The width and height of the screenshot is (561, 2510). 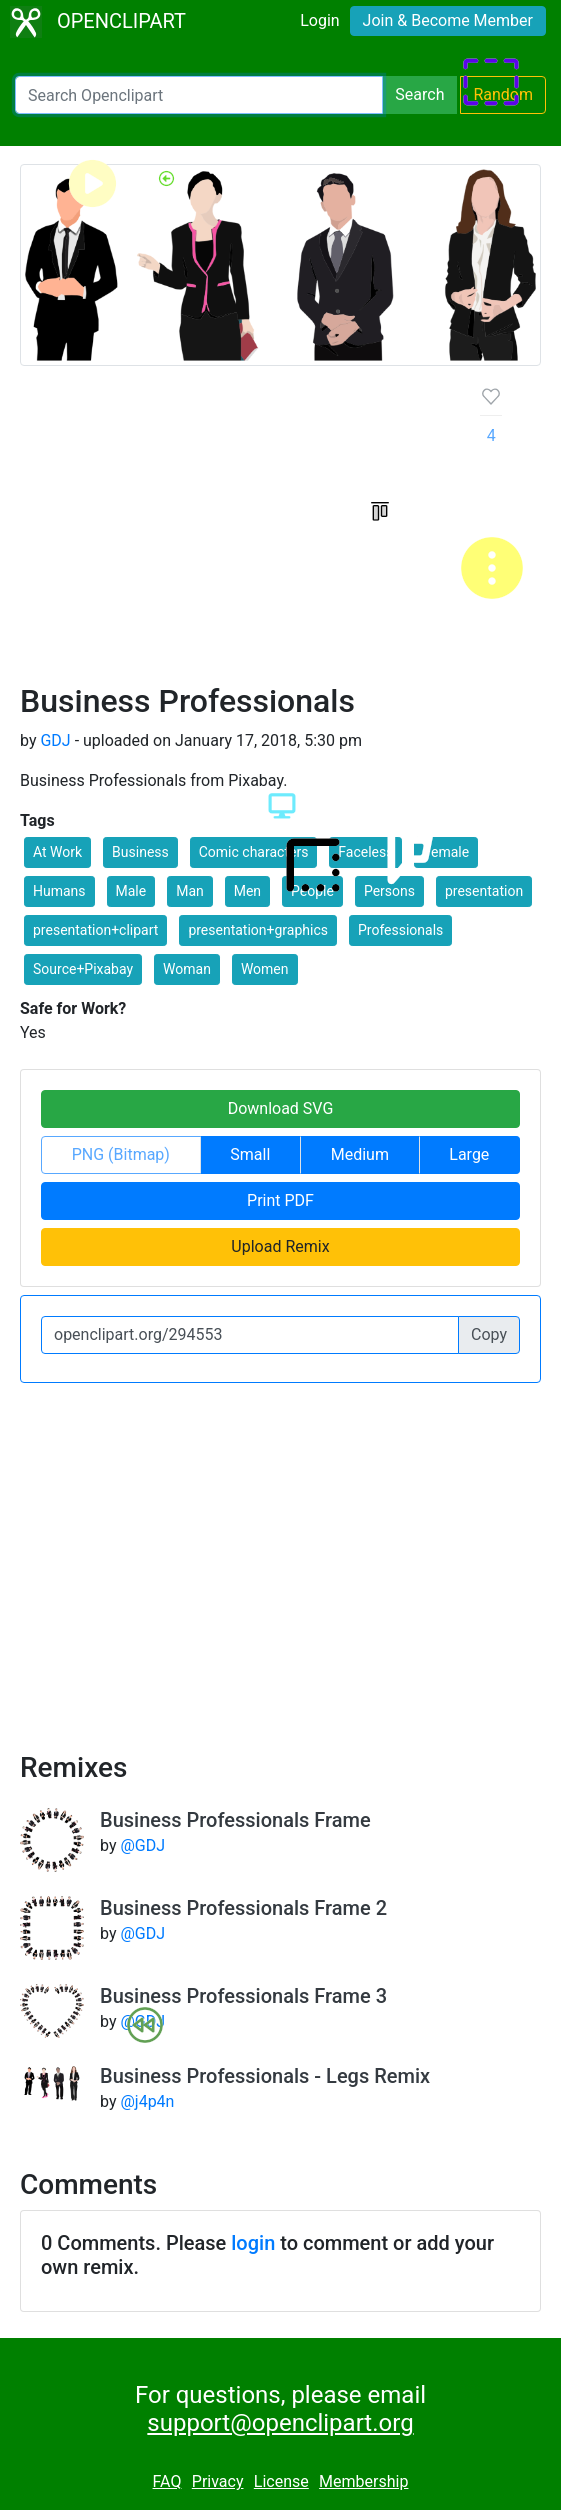 What do you see at coordinates (92, 183) in the screenshot?
I see `play media or video content` at bounding box center [92, 183].